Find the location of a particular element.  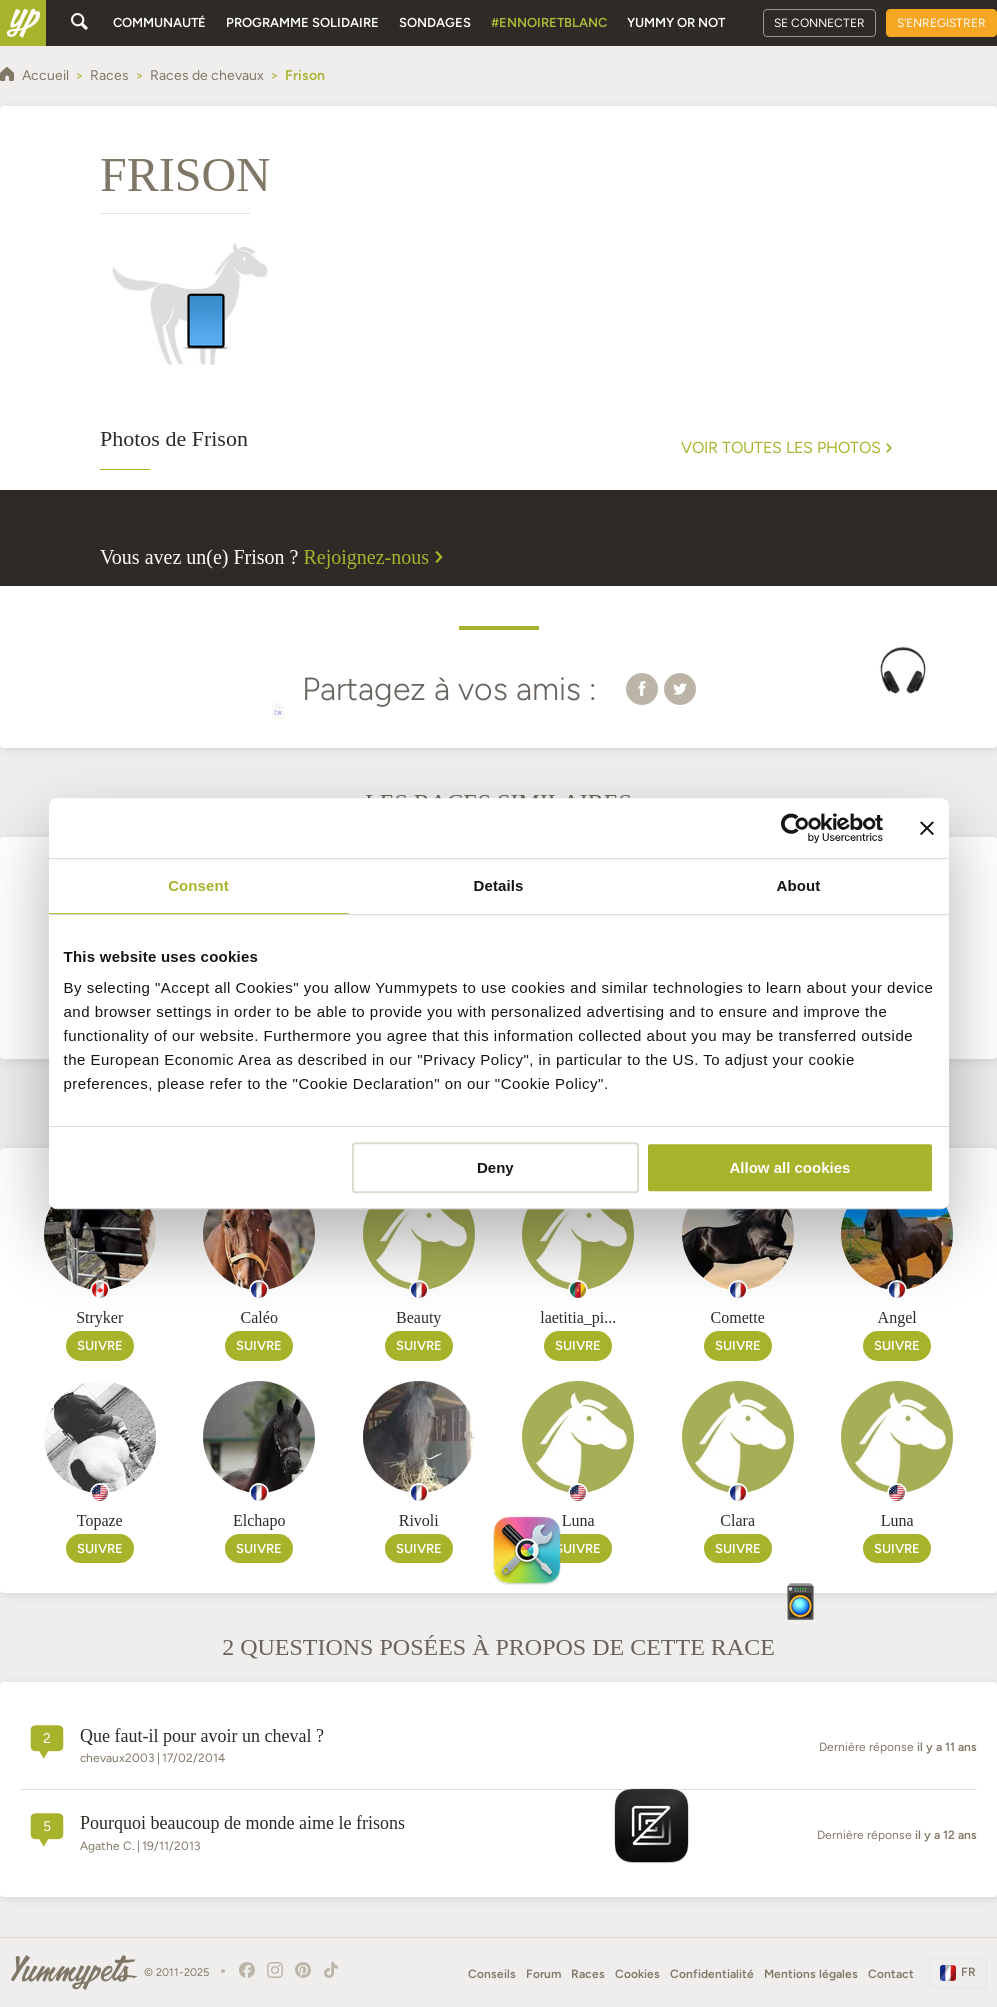

iPad Mini device icon is located at coordinates (206, 315).